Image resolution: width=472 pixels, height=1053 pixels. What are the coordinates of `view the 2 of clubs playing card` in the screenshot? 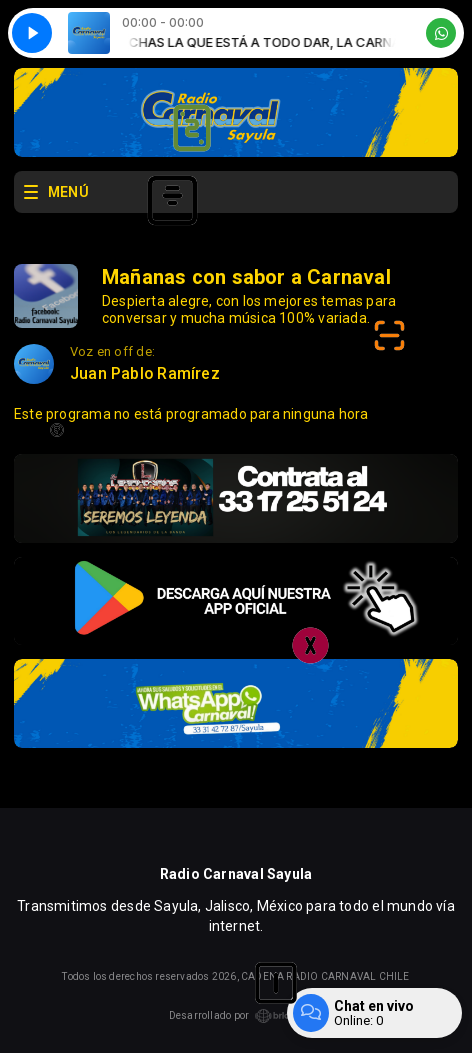 It's located at (192, 128).